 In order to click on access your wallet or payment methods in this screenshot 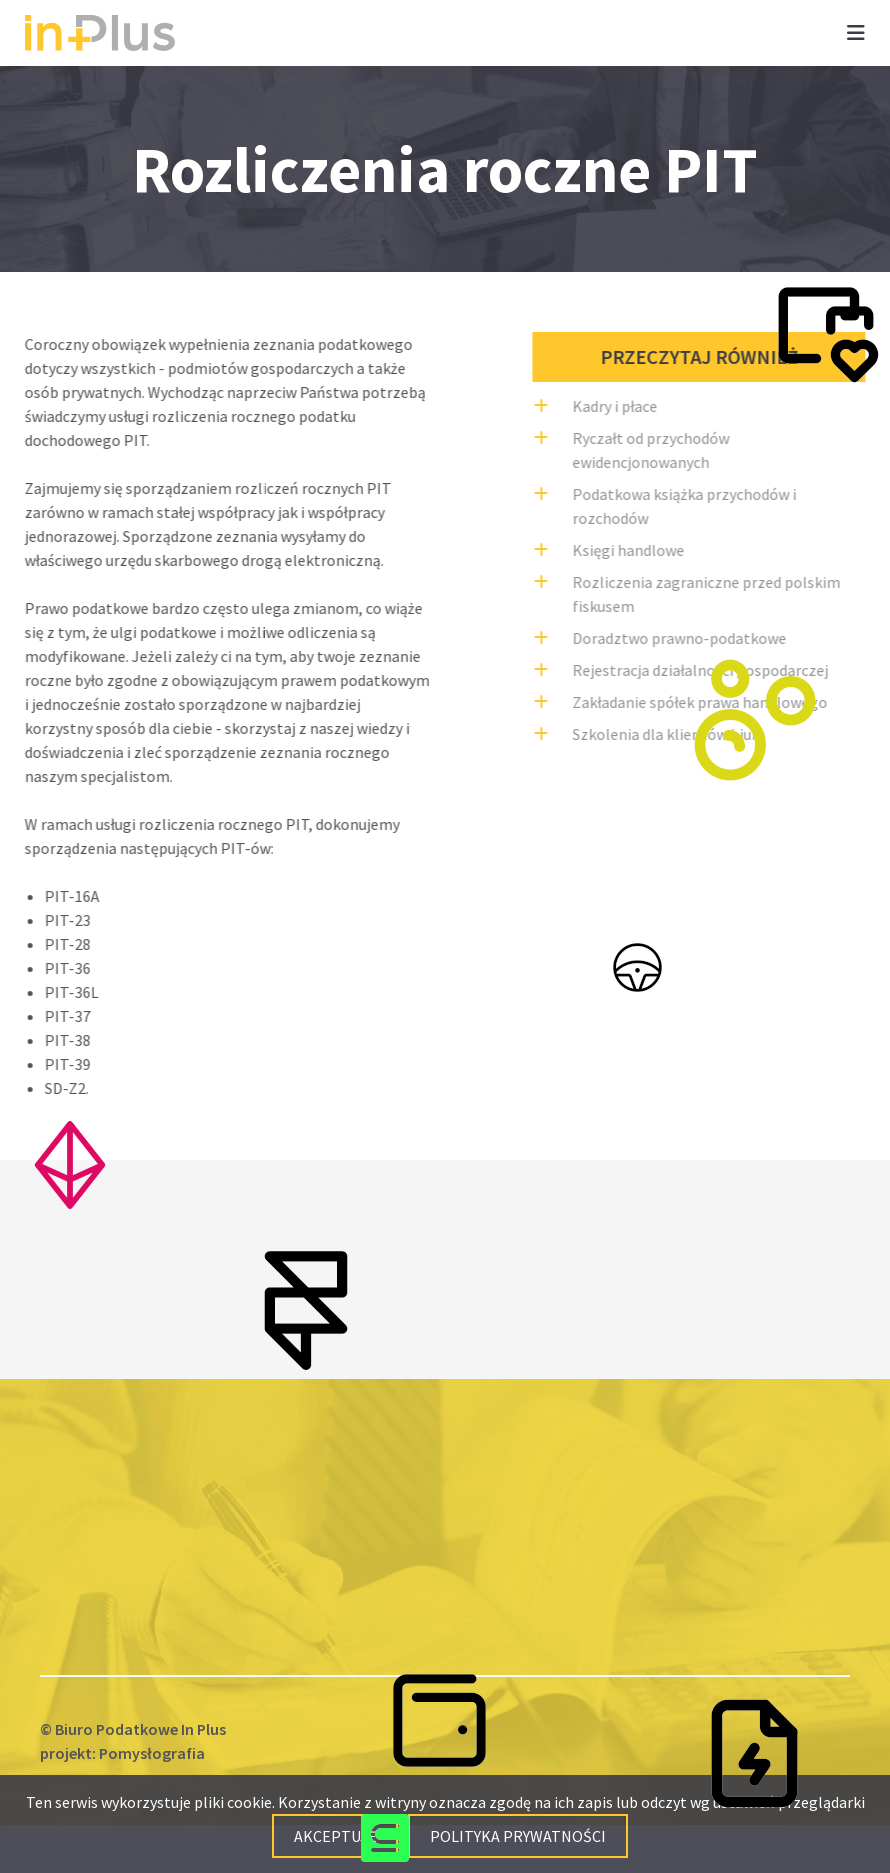, I will do `click(439, 1720)`.